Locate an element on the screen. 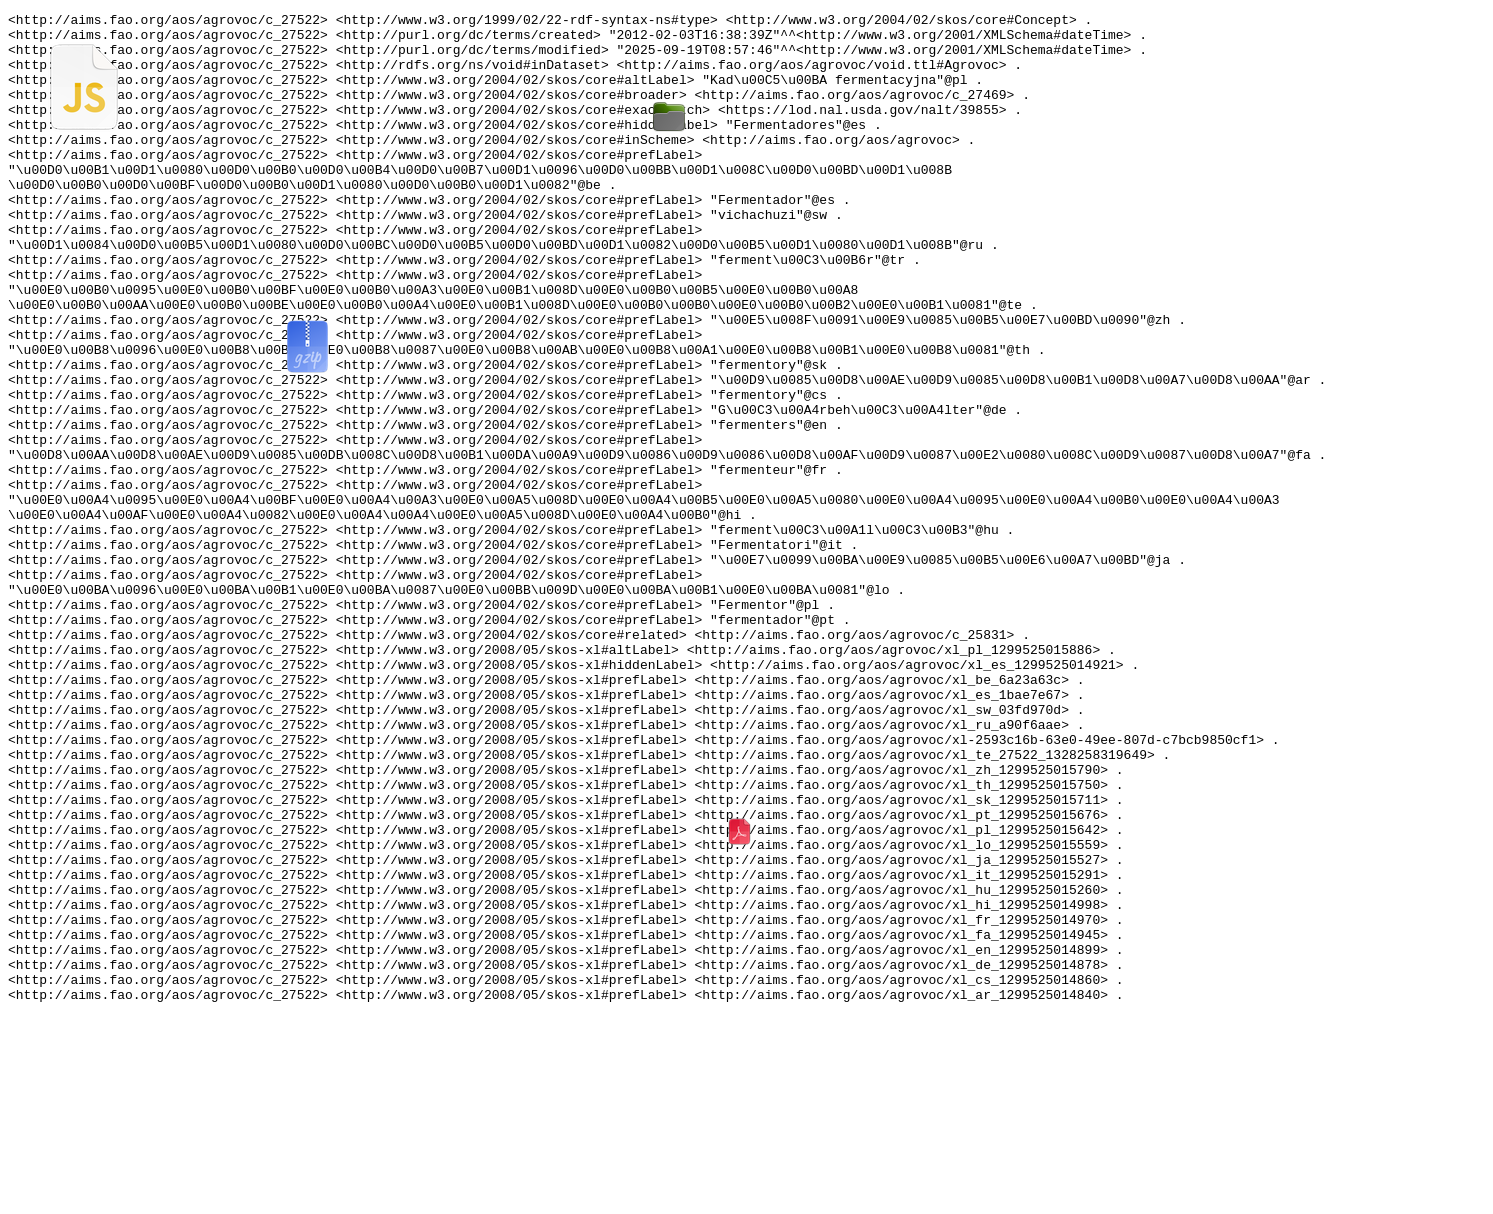 Image resolution: width=1493 pixels, height=1214 pixels. open a PDF document is located at coordinates (739, 831).